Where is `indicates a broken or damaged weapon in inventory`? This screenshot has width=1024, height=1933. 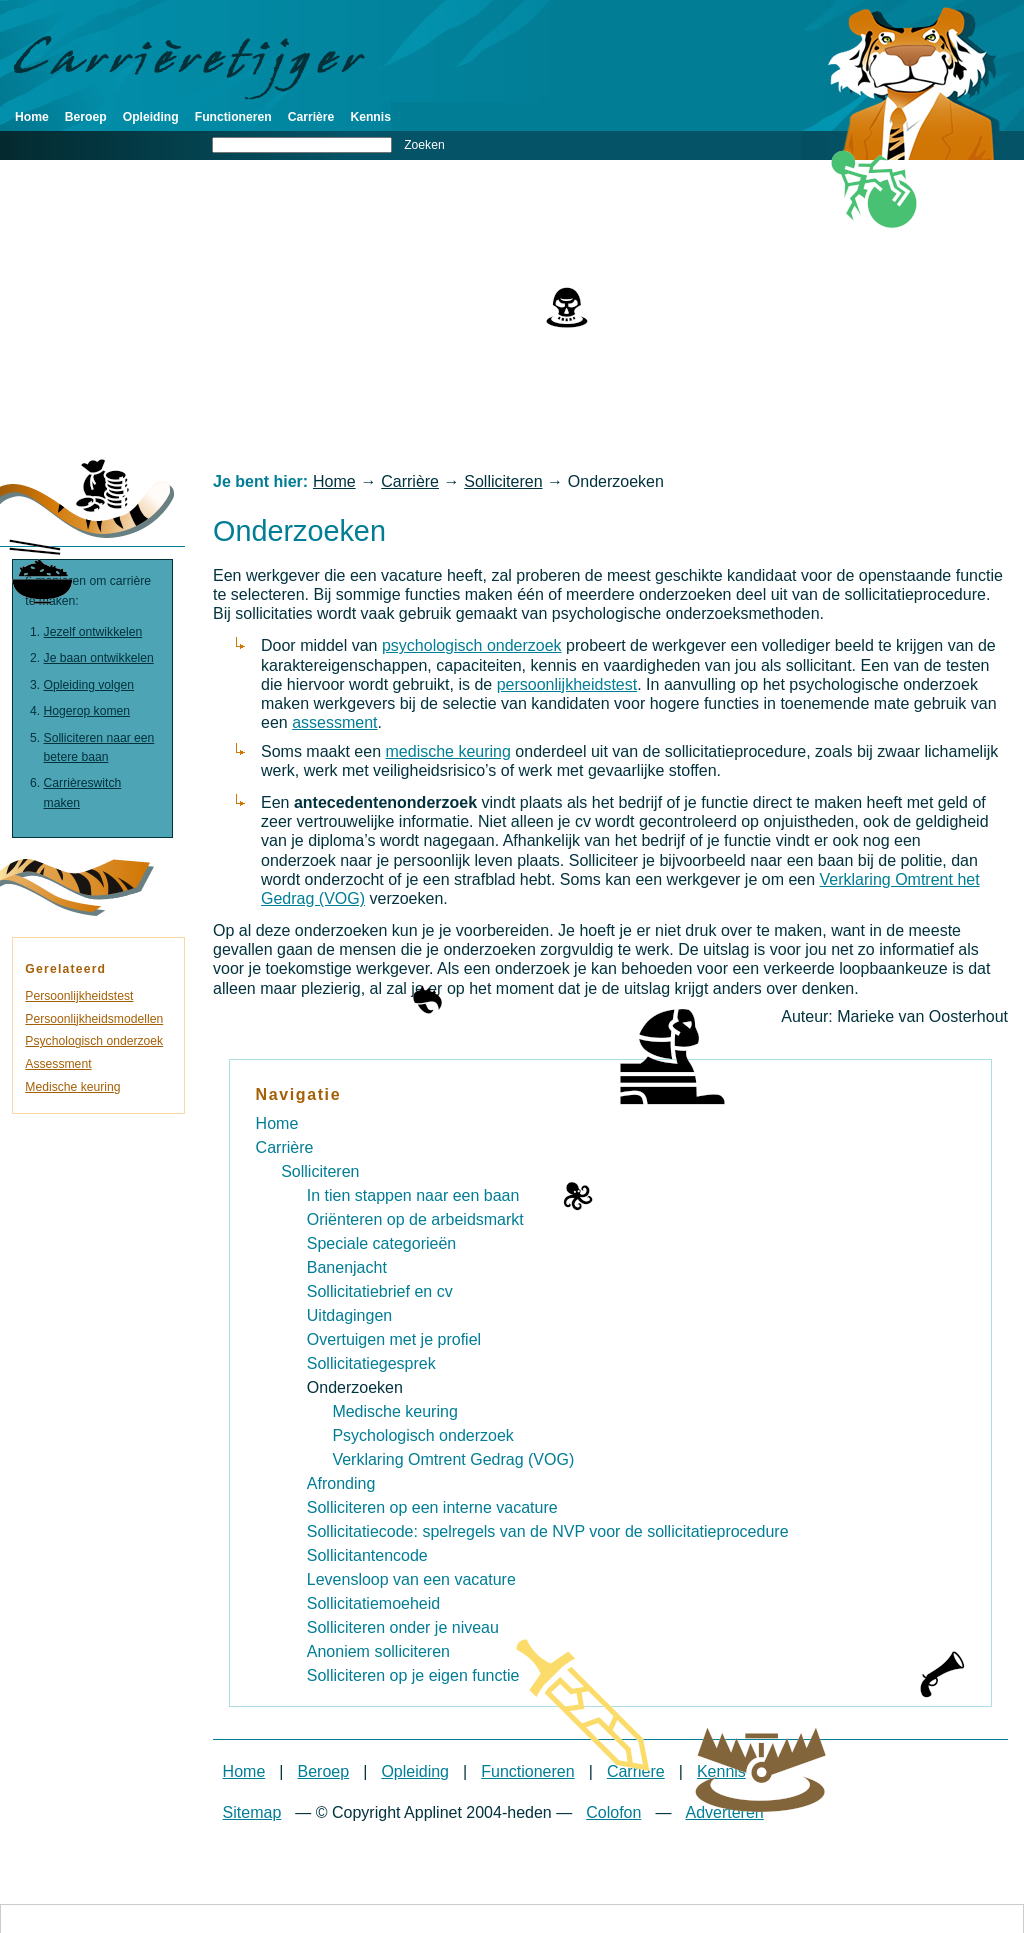 indicates a broken or damaged weapon in inventory is located at coordinates (583, 1706).